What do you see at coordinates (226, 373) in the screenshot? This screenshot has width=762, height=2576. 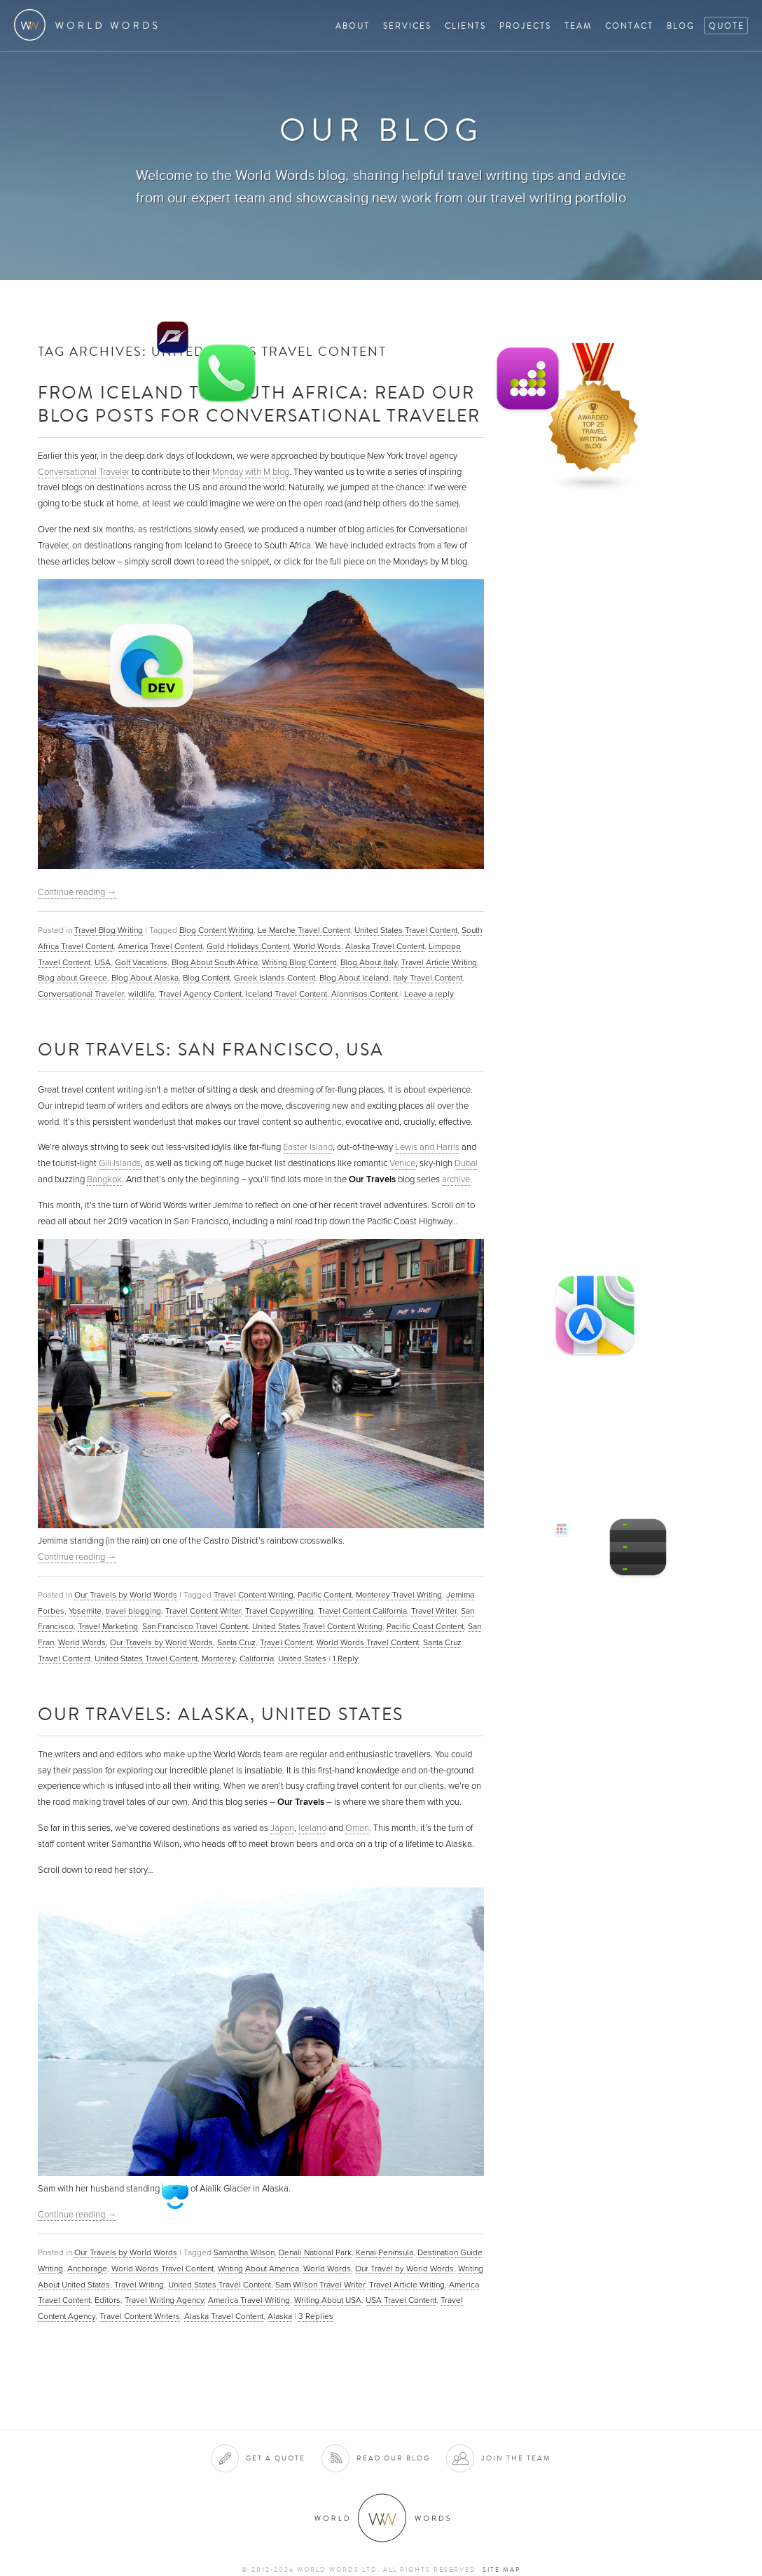 I see `open the phone app to make a call` at bounding box center [226, 373].